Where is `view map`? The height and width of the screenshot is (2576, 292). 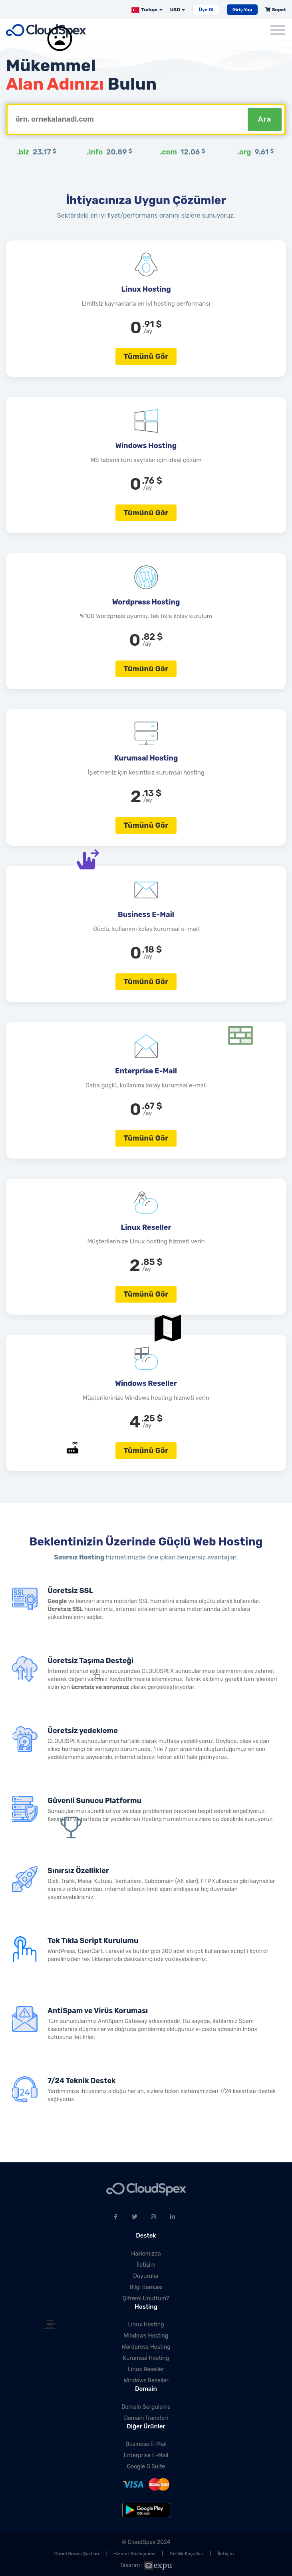
view map is located at coordinates (168, 1328).